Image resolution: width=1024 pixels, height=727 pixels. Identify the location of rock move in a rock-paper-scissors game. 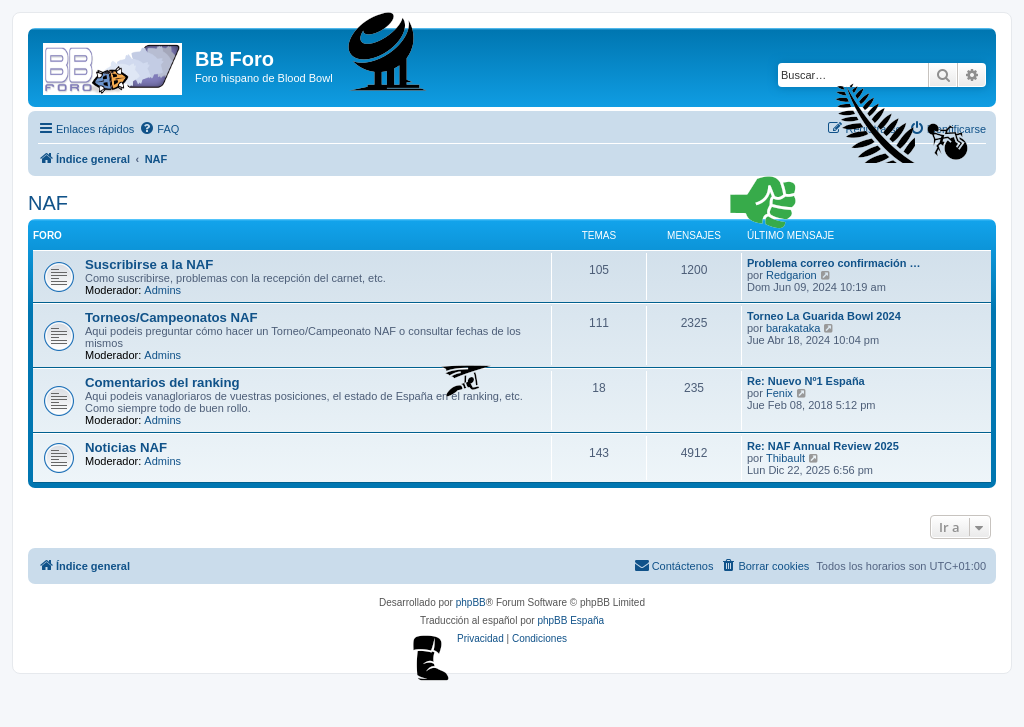
(763, 198).